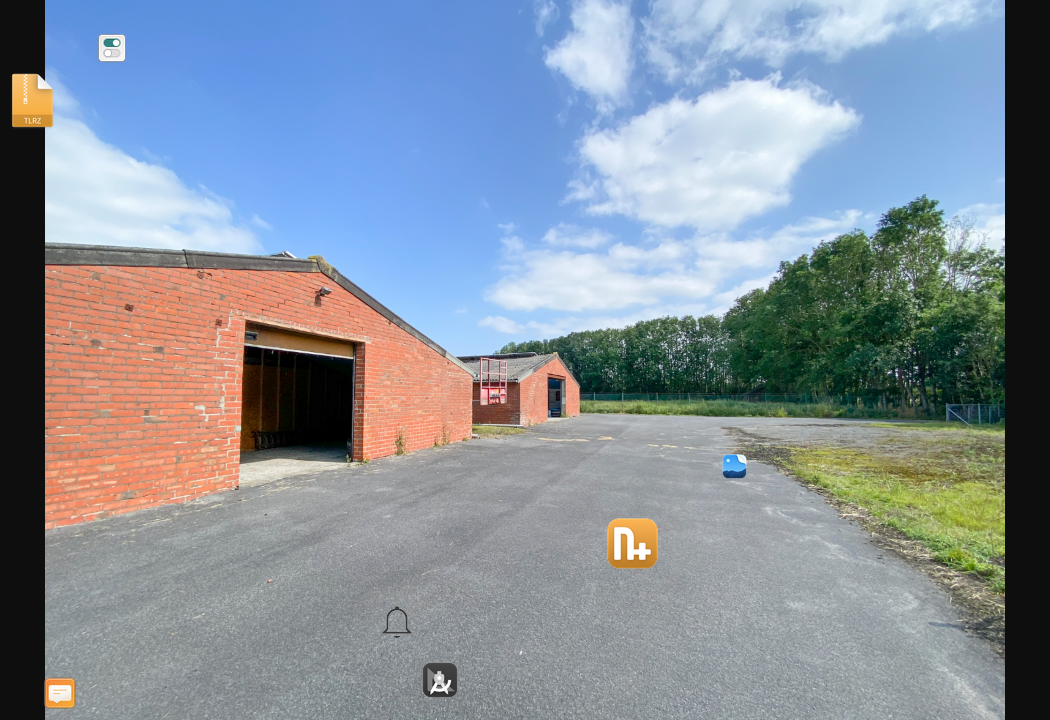  I want to click on open nicotine+ peer-to-peer file sharing client, so click(632, 543).